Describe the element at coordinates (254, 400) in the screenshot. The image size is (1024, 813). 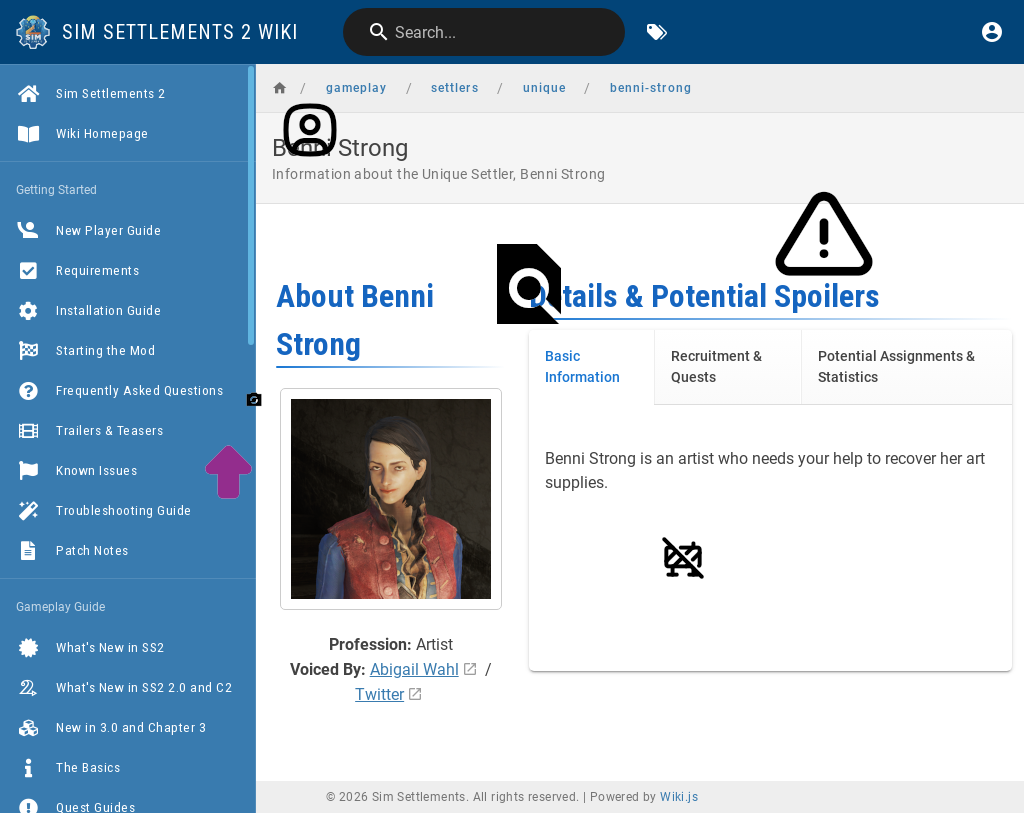
I see `switch to party mode camera filter` at that location.